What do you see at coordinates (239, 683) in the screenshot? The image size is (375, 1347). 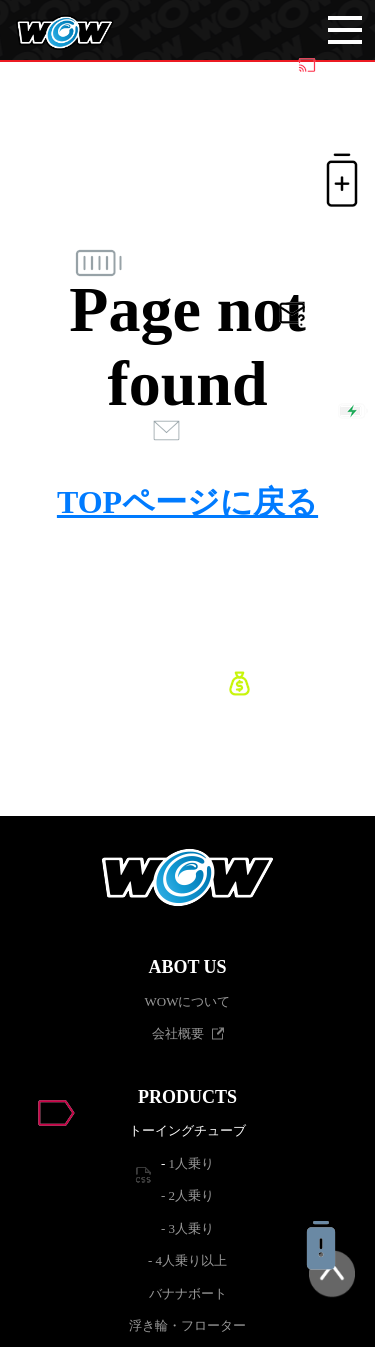 I see `view tax information or documents` at bounding box center [239, 683].